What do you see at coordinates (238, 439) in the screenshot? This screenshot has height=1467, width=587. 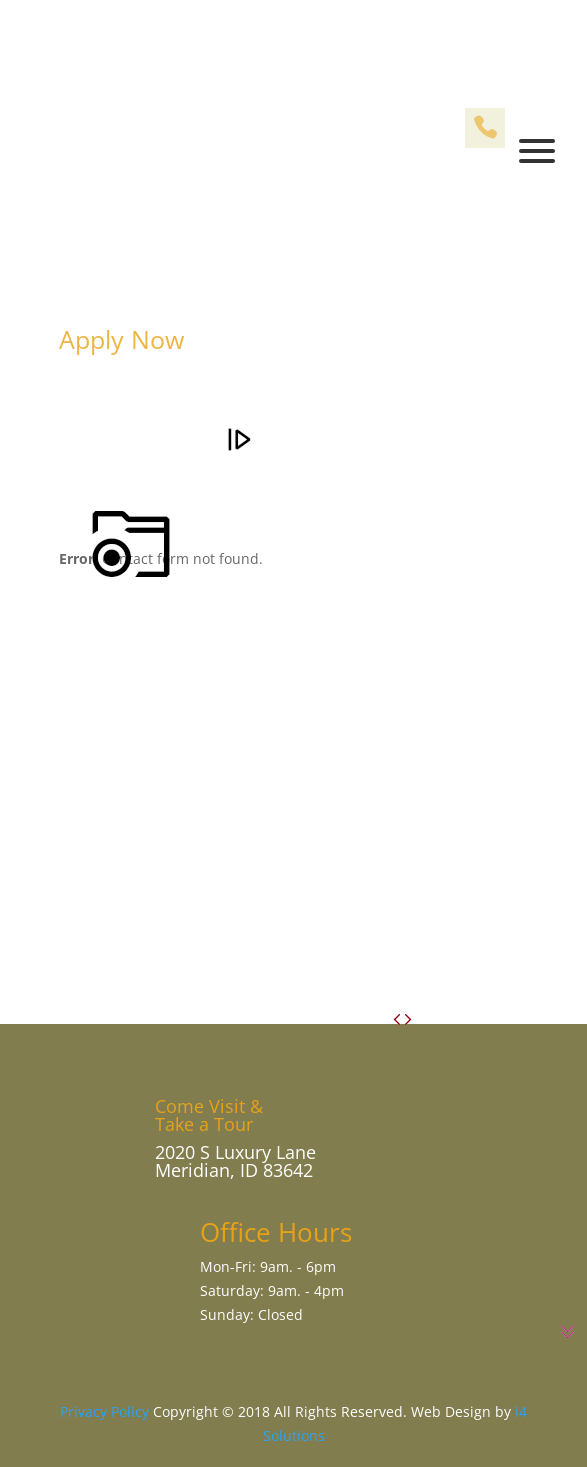 I see `continue debugging to the next breakpoint` at bounding box center [238, 439].